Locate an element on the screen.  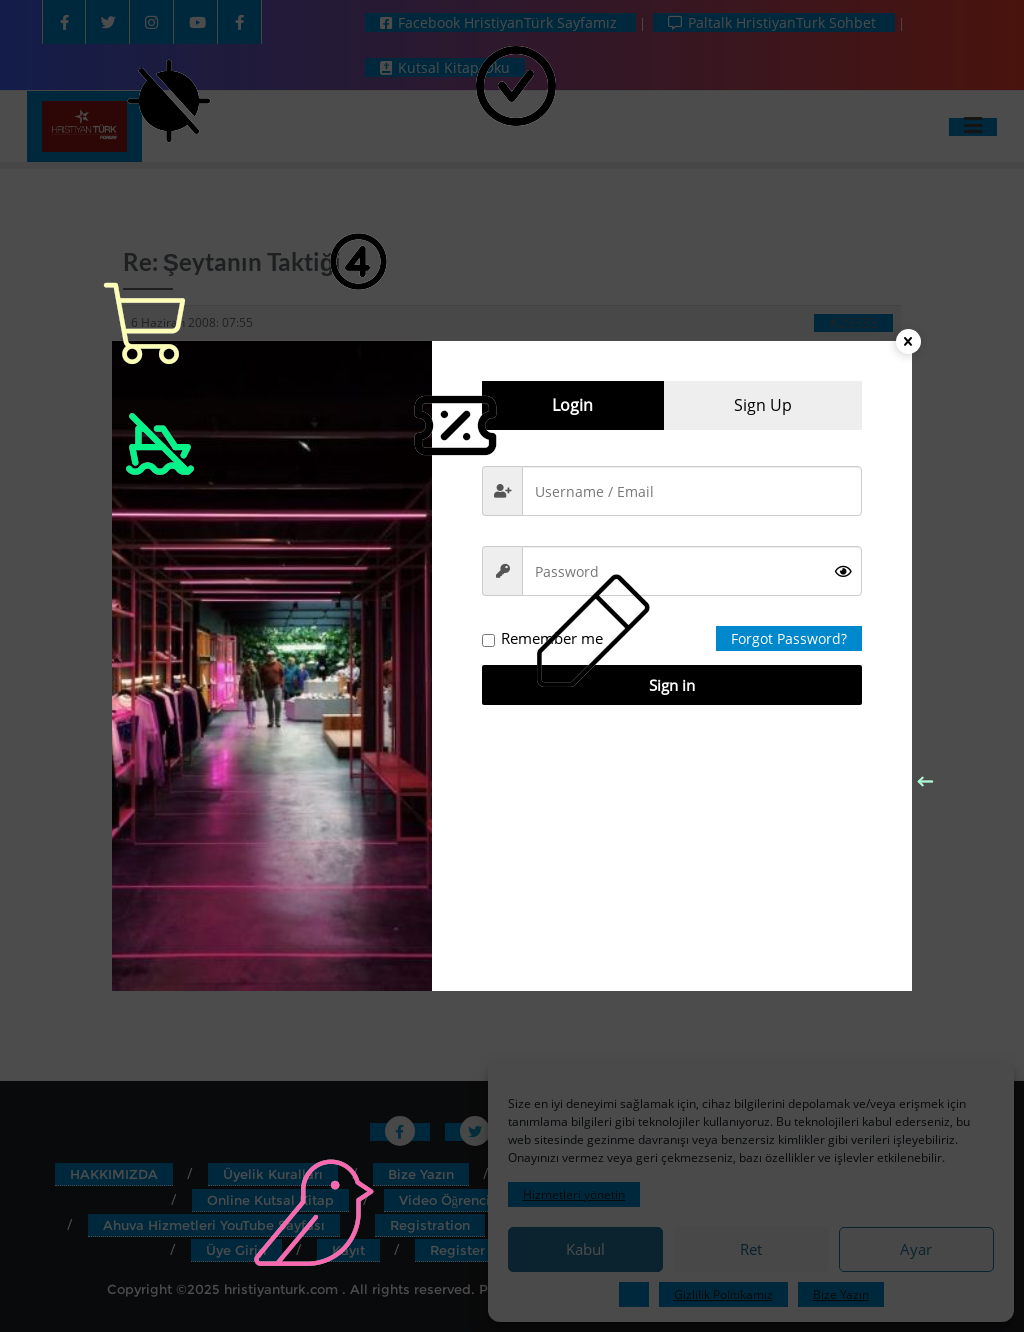
indicates step four in a multi-step process is located at coordinates (358, 261).